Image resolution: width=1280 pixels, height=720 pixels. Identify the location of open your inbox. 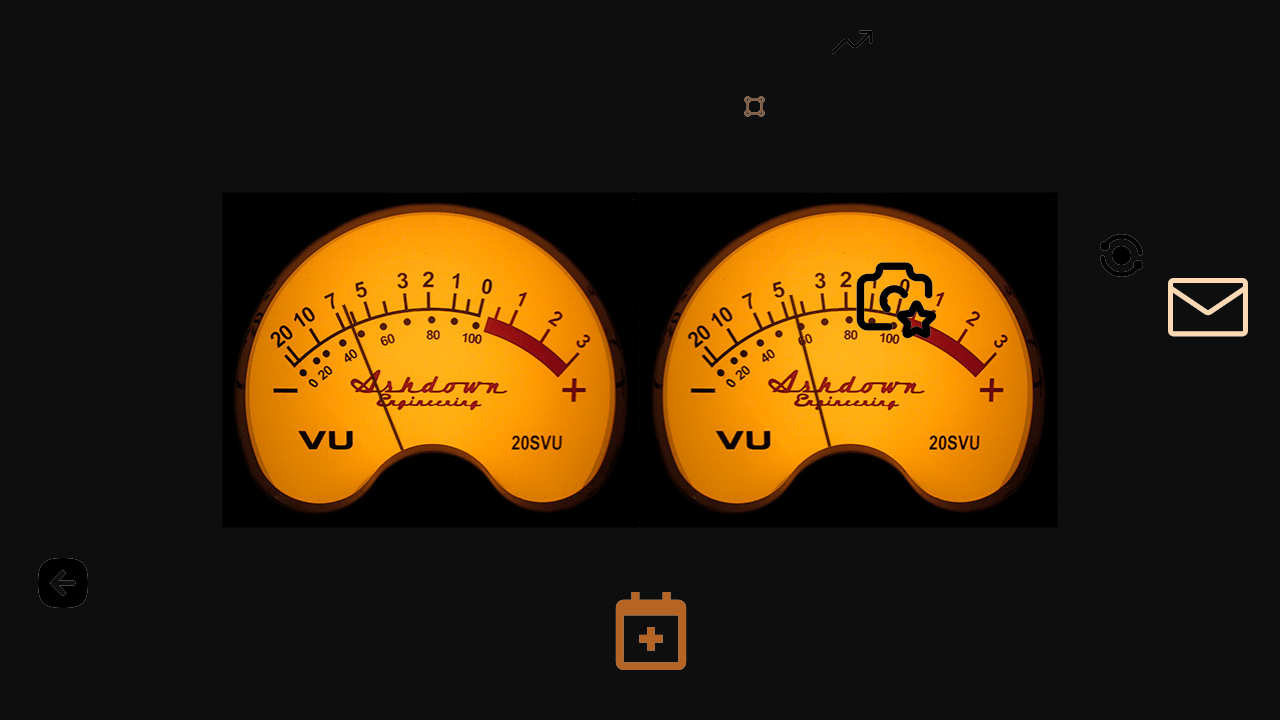
(1208, 308).